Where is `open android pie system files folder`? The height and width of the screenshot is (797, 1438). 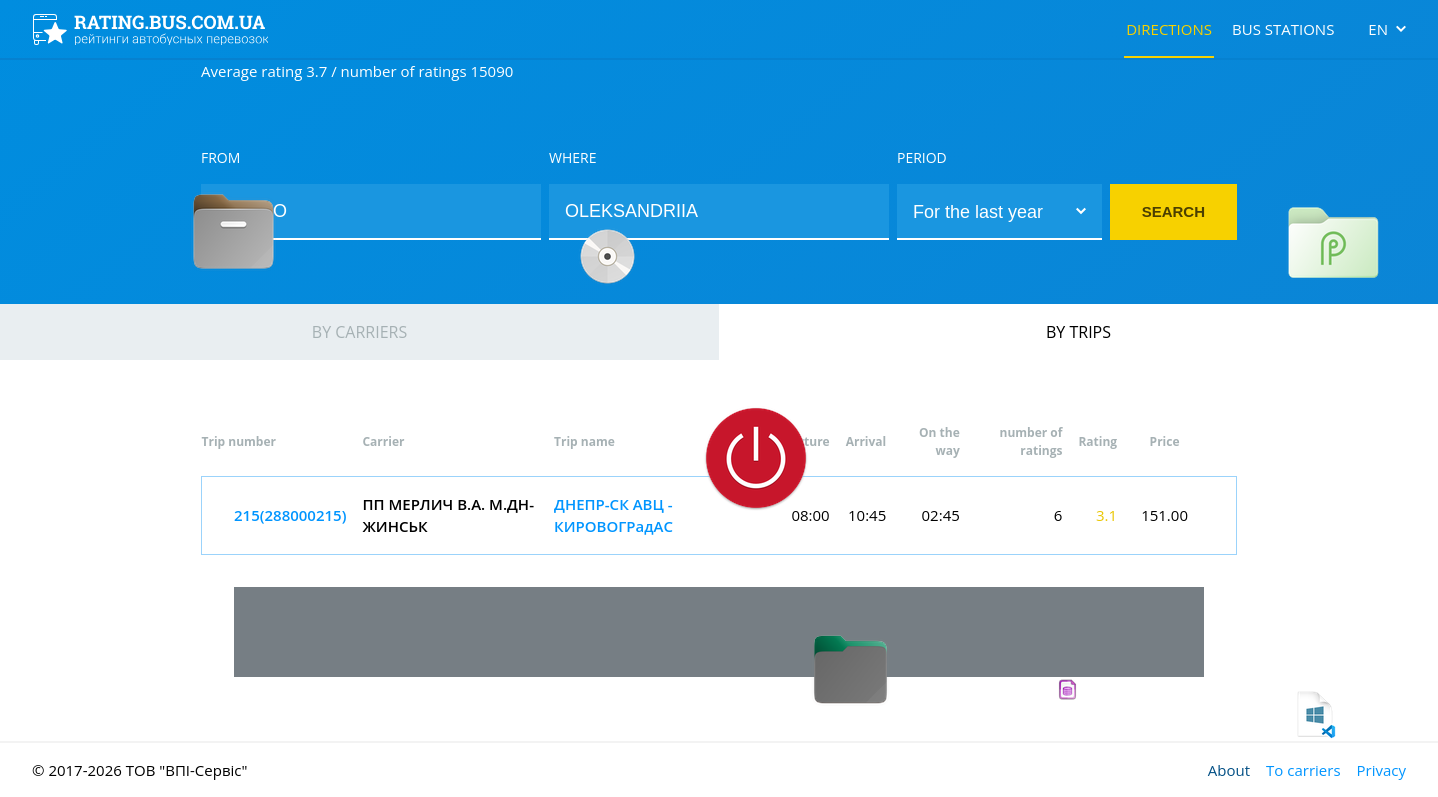 open android pie system files folder is located at coordinates (1333, 245).